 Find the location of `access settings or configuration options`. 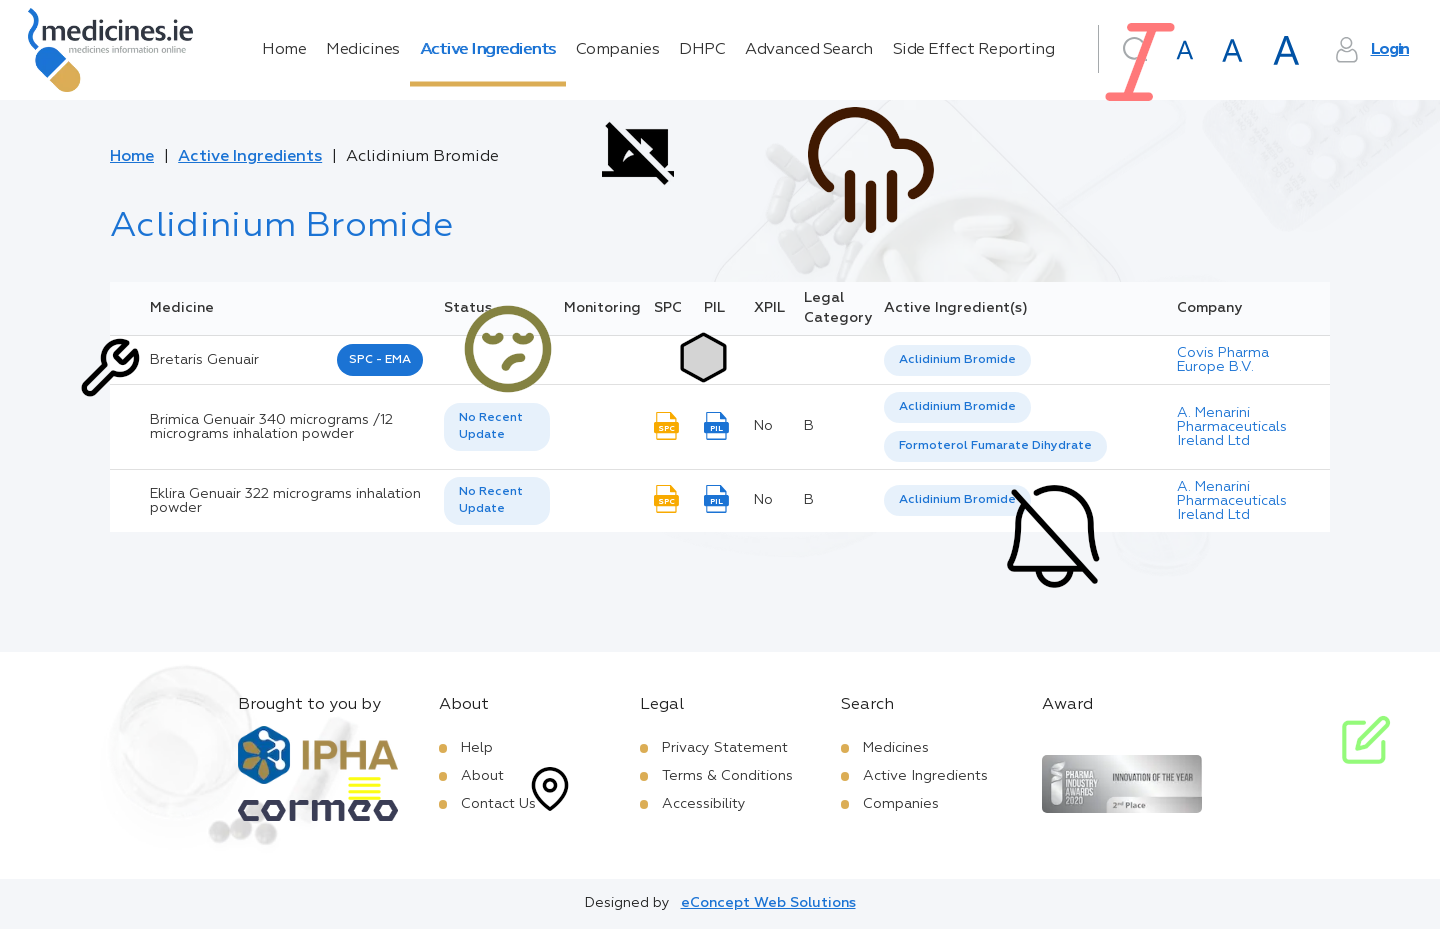

access settings or configuration options is located at coordinates (109, 369).